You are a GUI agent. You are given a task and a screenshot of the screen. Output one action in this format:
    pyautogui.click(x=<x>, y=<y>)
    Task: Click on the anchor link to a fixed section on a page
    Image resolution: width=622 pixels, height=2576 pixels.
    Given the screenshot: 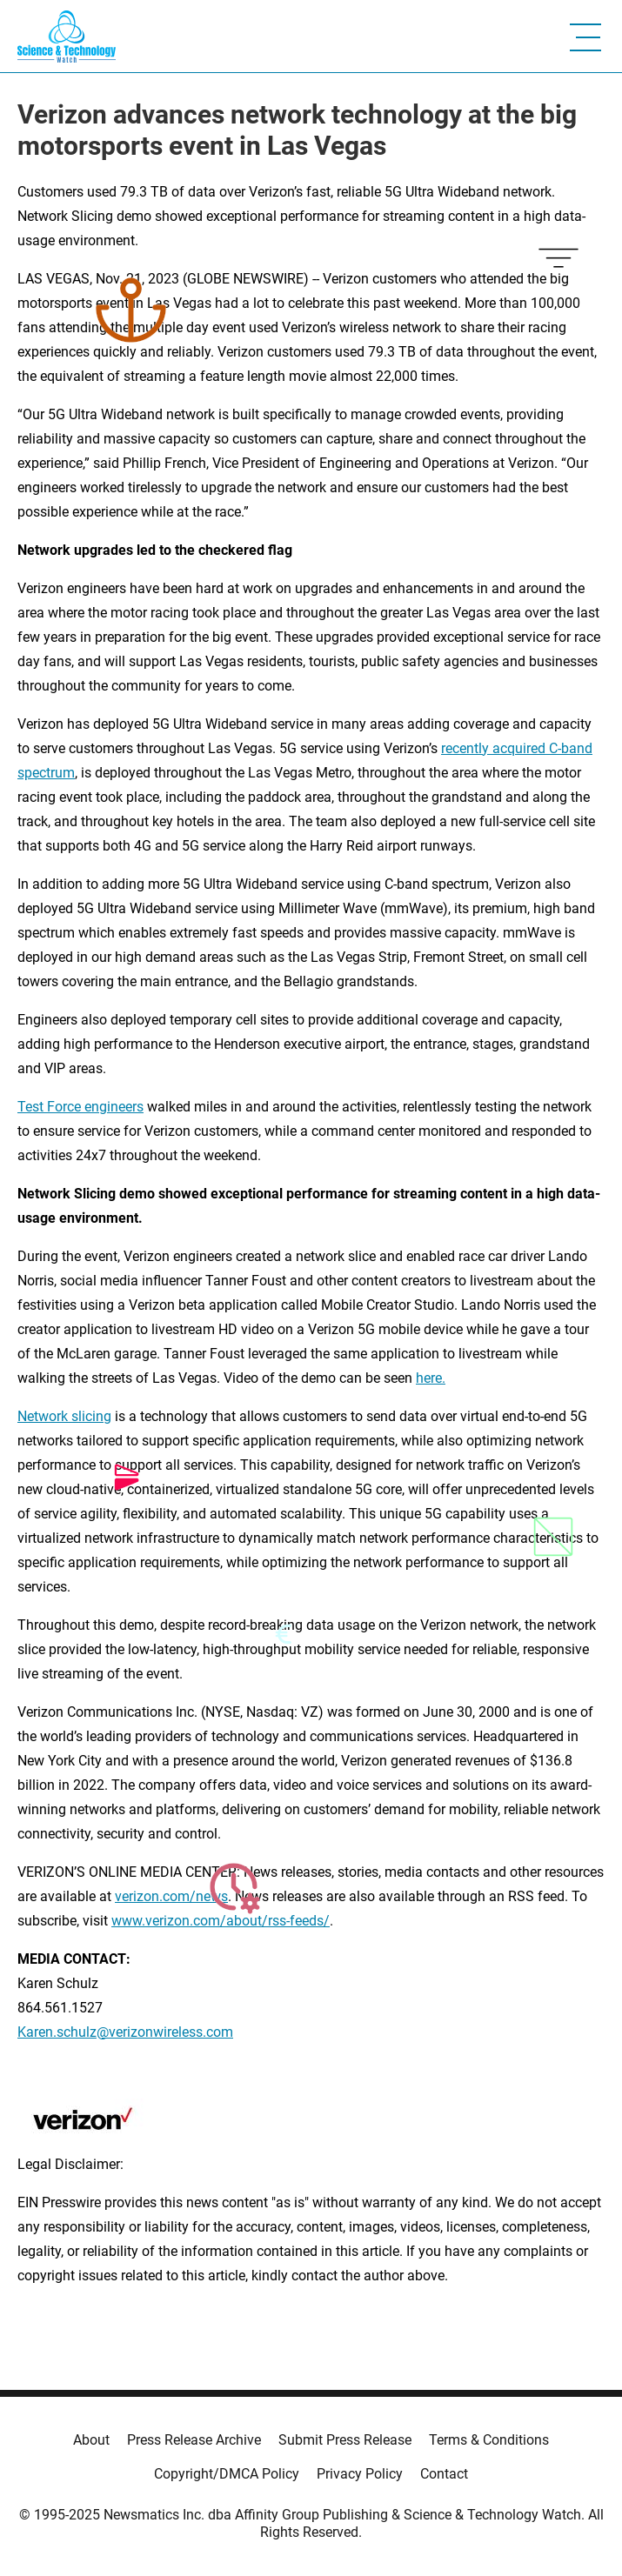 What is the action you would take?
    pyautogui.click(x=130, y=310)
    